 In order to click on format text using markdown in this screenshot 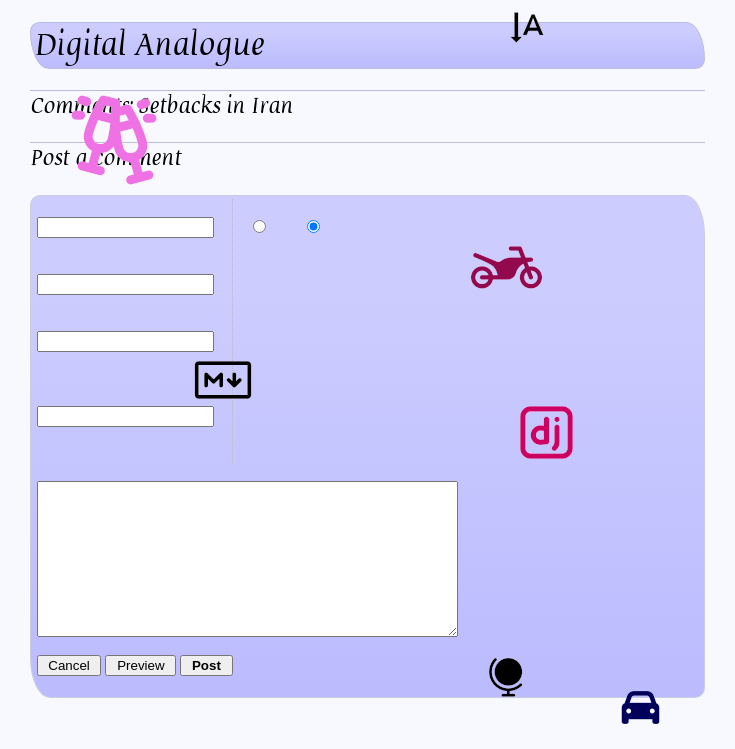, I will do `click(223, 380)`.